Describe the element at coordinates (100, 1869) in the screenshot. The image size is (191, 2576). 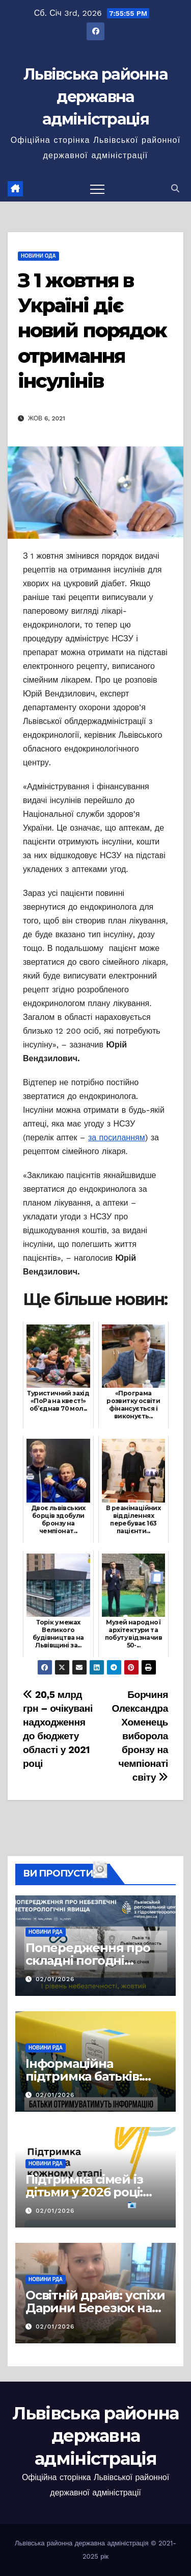
I see `image is currently loading` at that location.